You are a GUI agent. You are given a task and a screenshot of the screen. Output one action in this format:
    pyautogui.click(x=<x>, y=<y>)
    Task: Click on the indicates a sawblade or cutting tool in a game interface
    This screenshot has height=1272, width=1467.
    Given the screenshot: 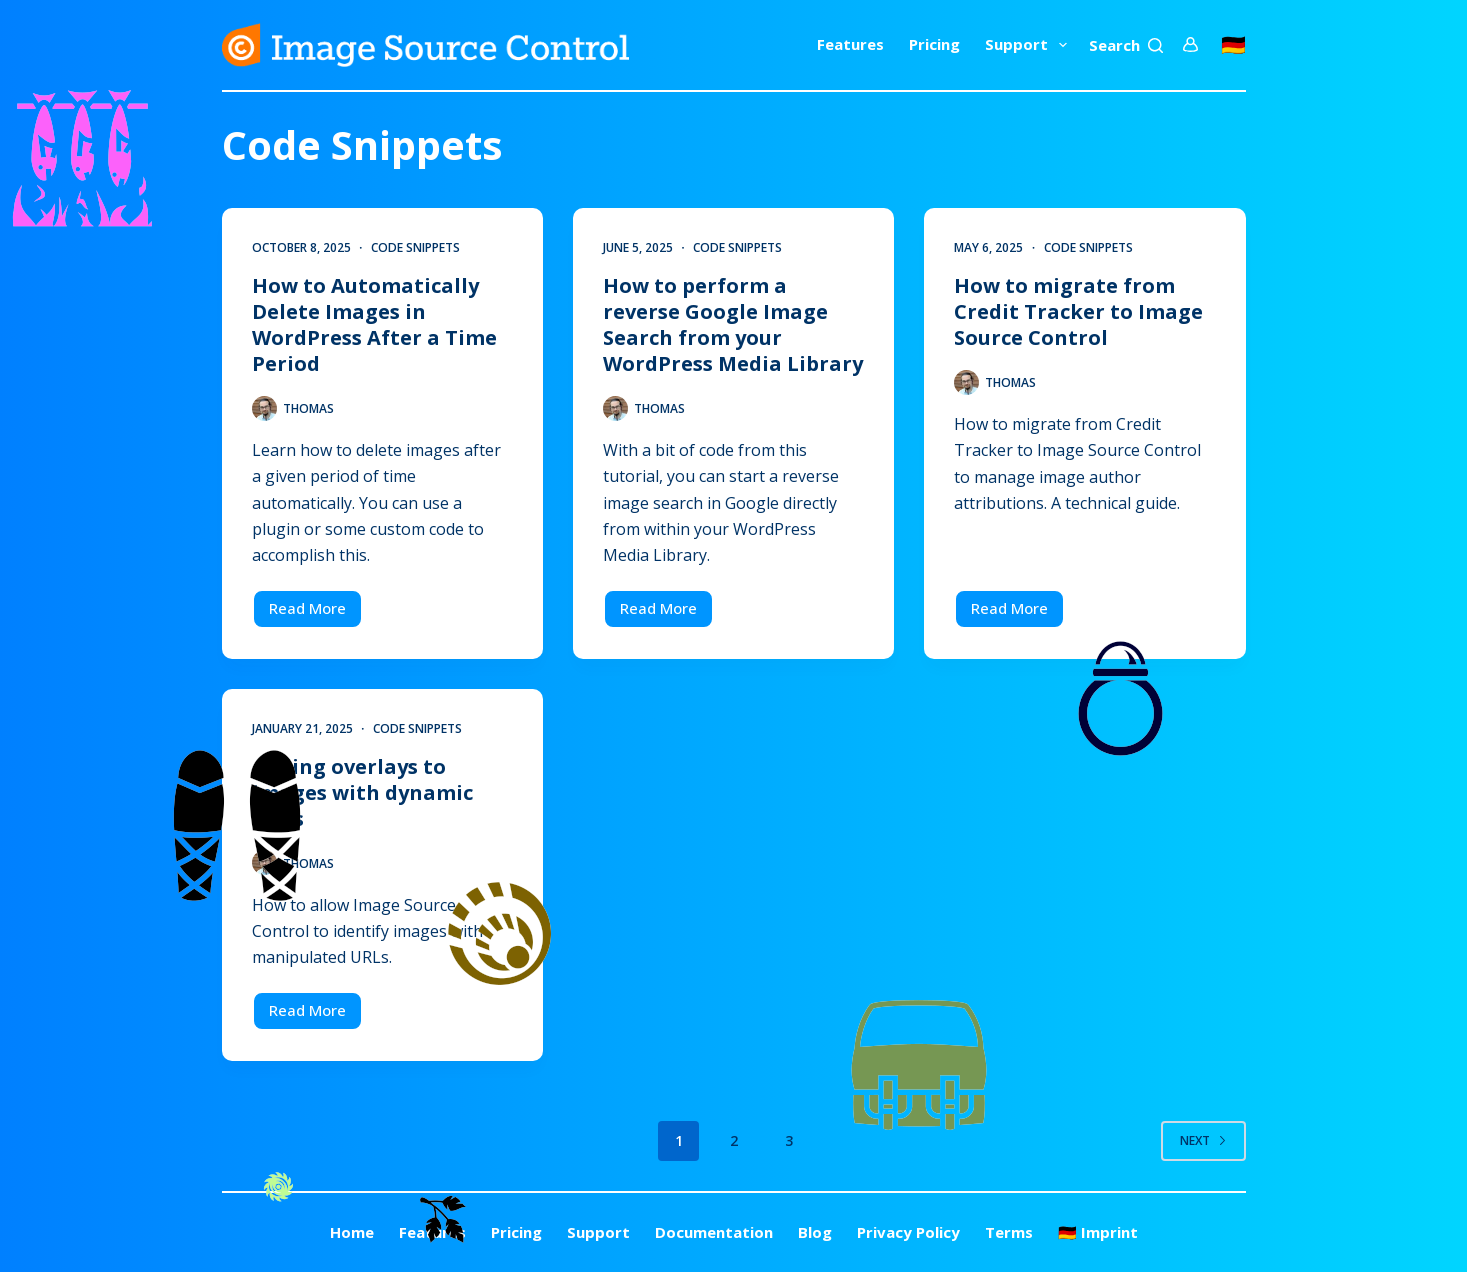 What is the action you would take?
    pyautogui.click(x=278, y=1186)
    